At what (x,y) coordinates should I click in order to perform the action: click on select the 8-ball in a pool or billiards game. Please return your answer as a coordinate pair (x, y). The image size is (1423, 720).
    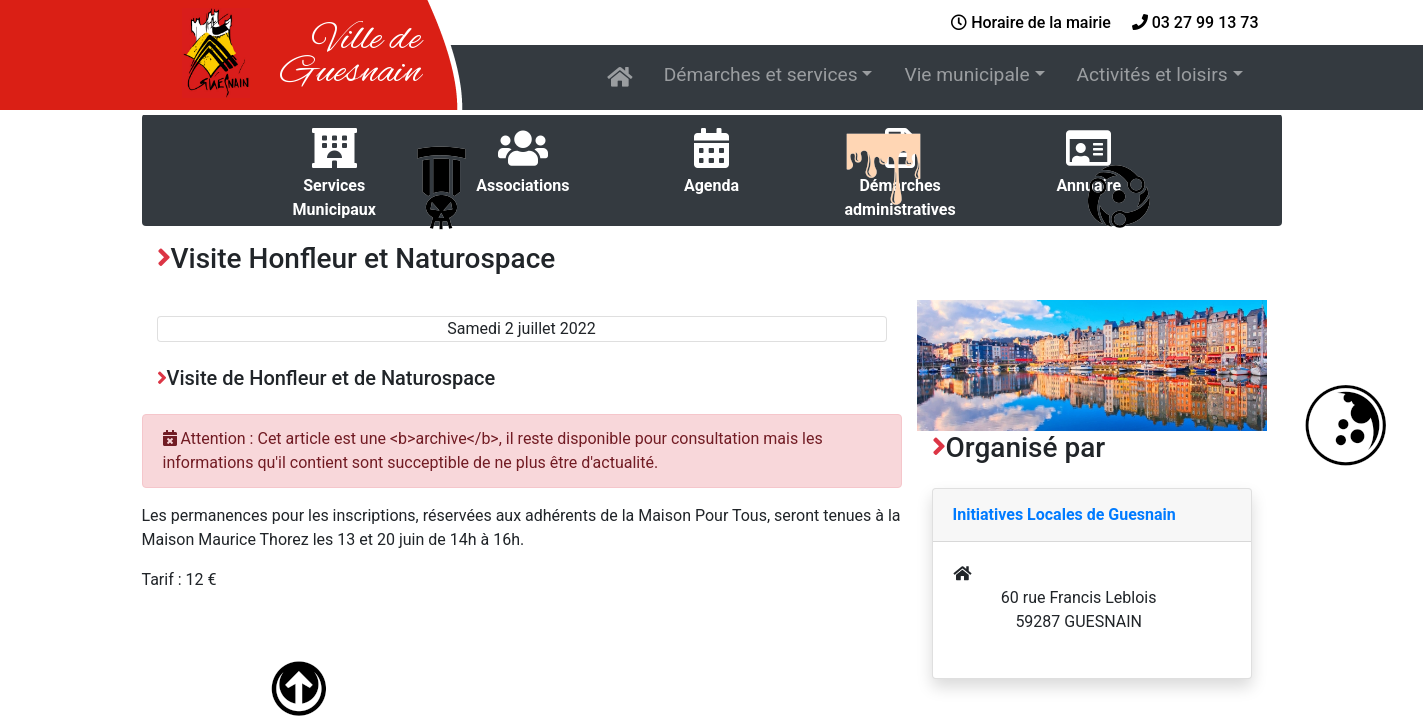
    Looking at the image, I should click on (1345, 425).